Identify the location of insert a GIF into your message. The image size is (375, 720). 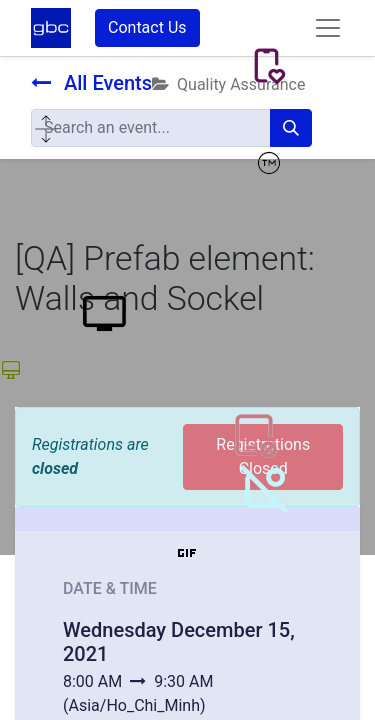
(187, 553).